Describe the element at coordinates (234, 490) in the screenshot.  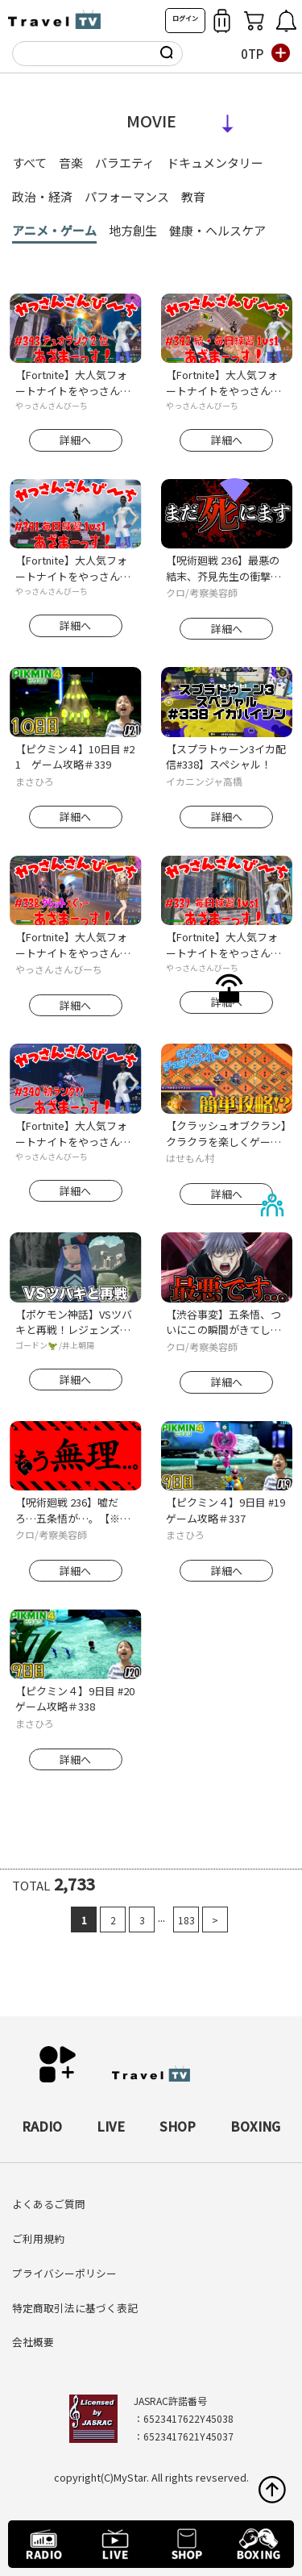
I see `indicates active wifi connection` at that location.